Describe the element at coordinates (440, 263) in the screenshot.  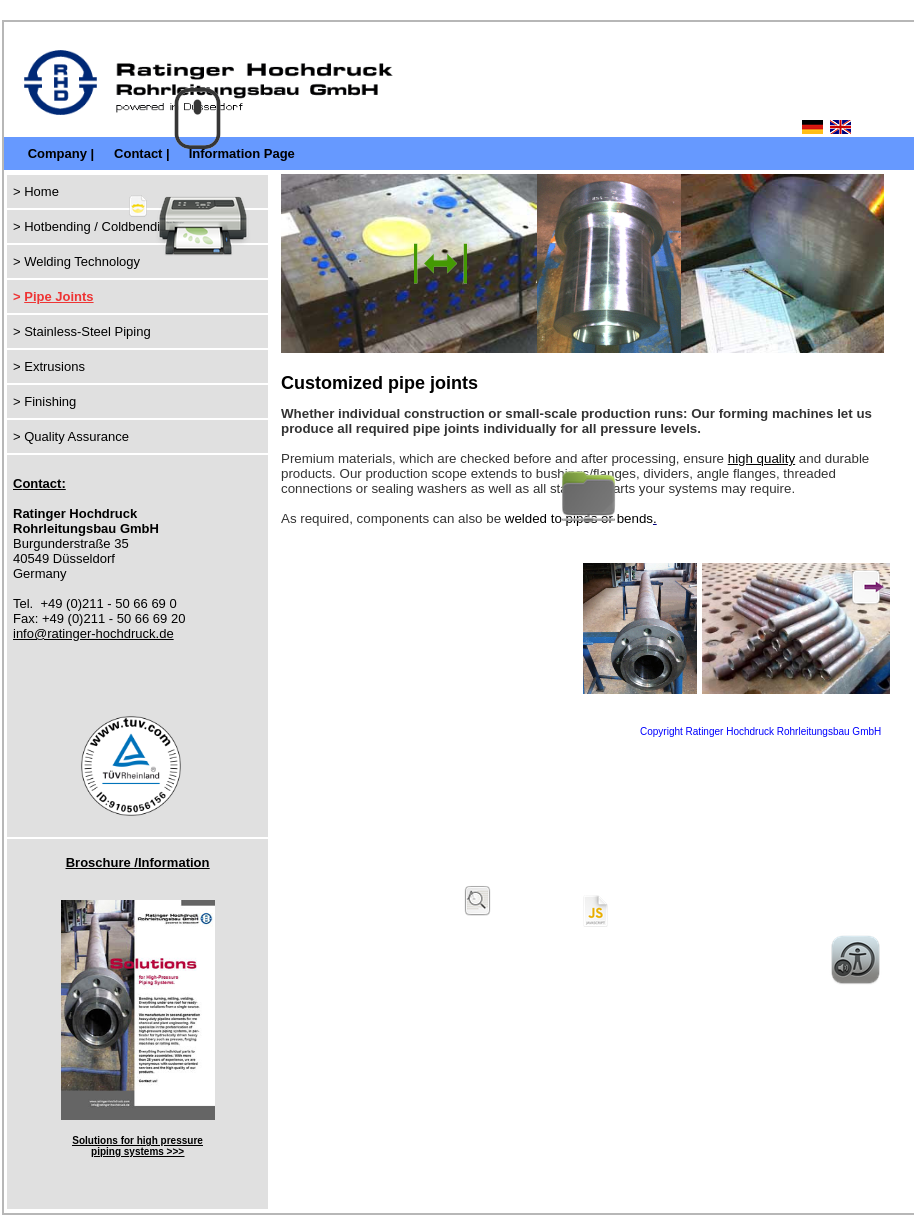
I see `adjust spacing between elements` at that location.